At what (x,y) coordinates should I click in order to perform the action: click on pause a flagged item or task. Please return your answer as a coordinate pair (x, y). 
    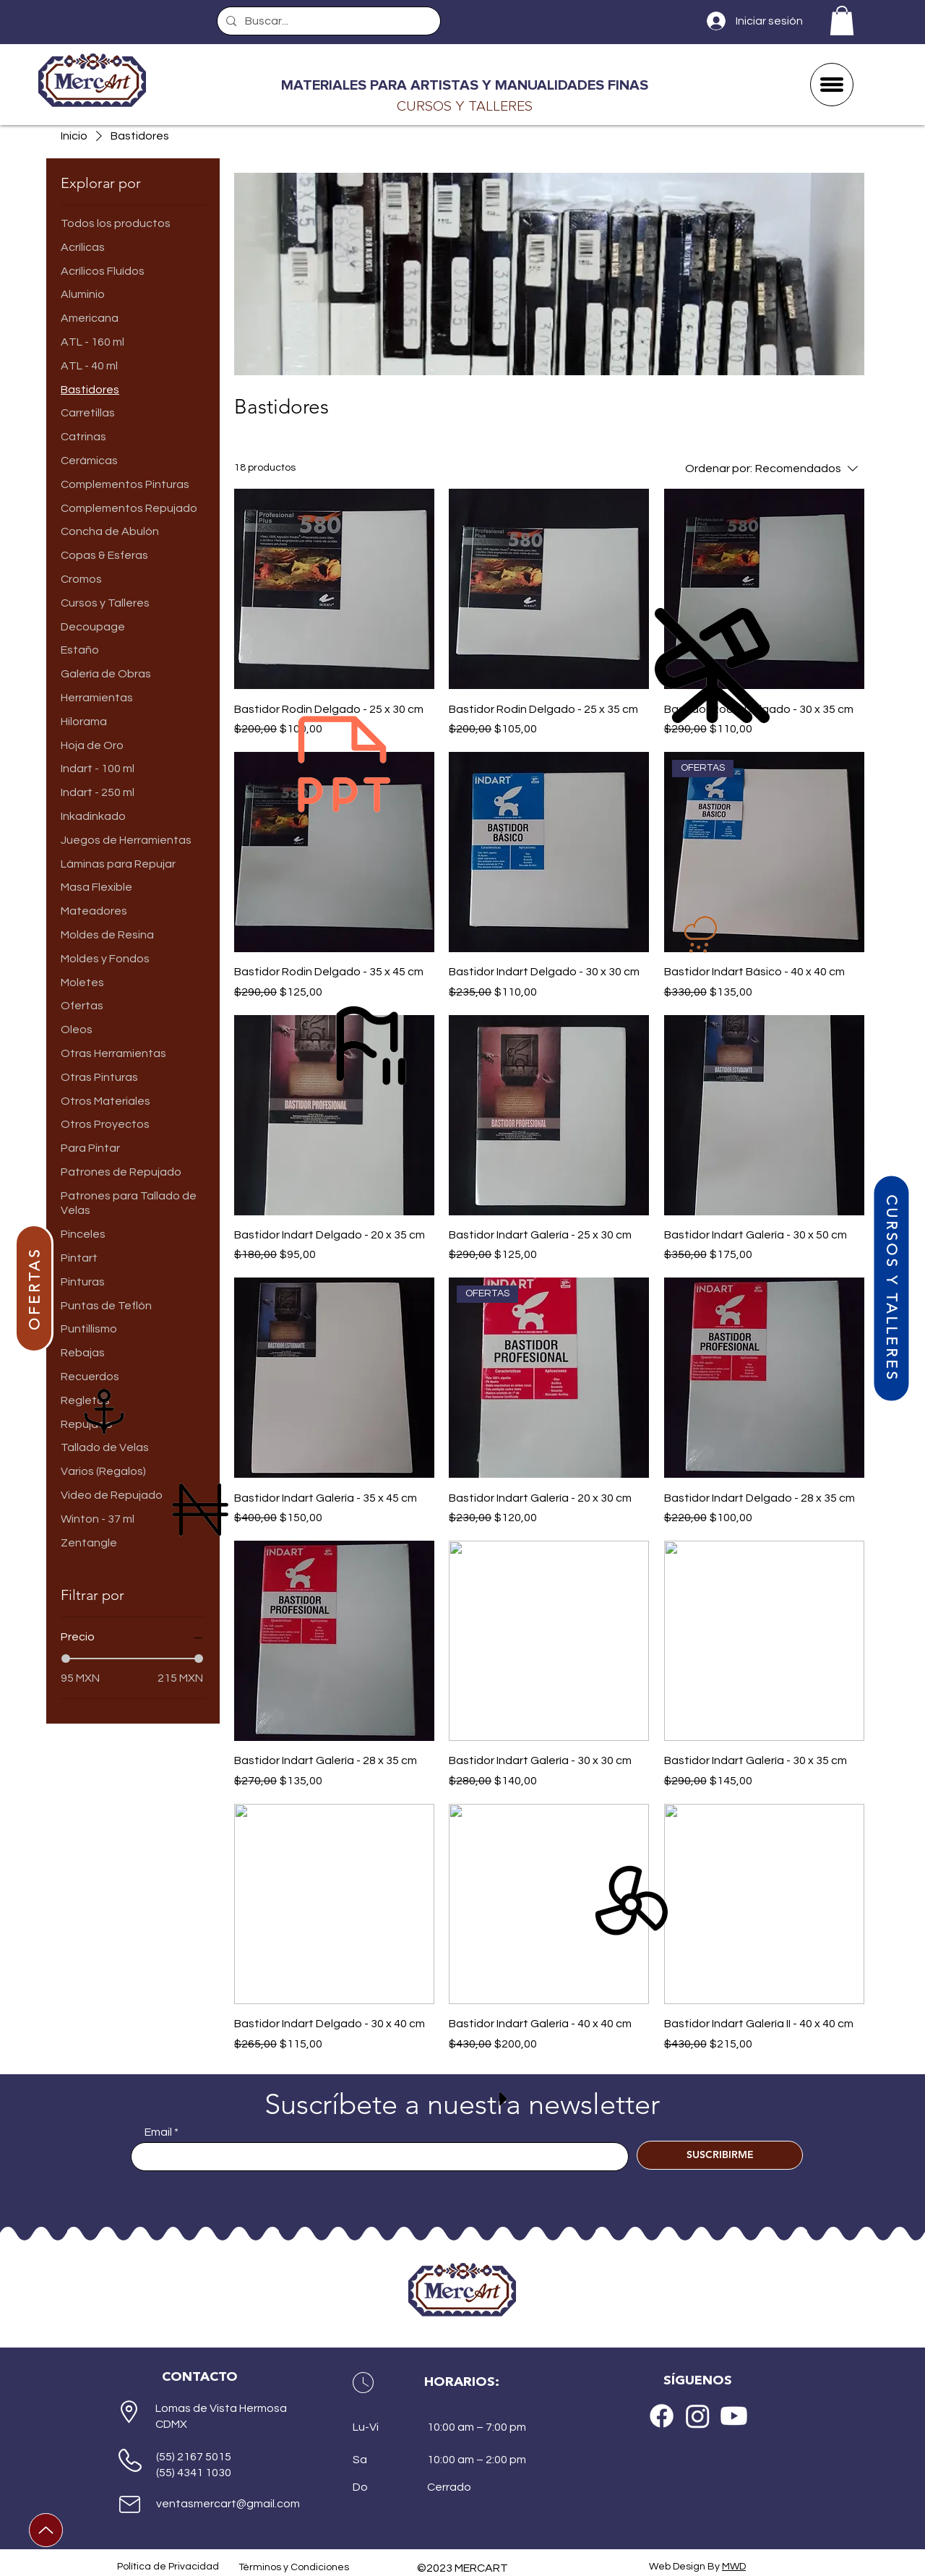
    Looking at the image, I should click on (367, 1043).